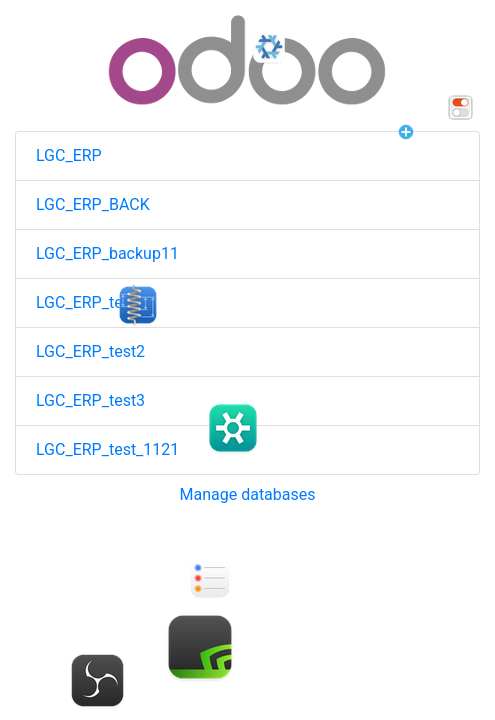  I want to click on open nvidia app, so click(200, 647).